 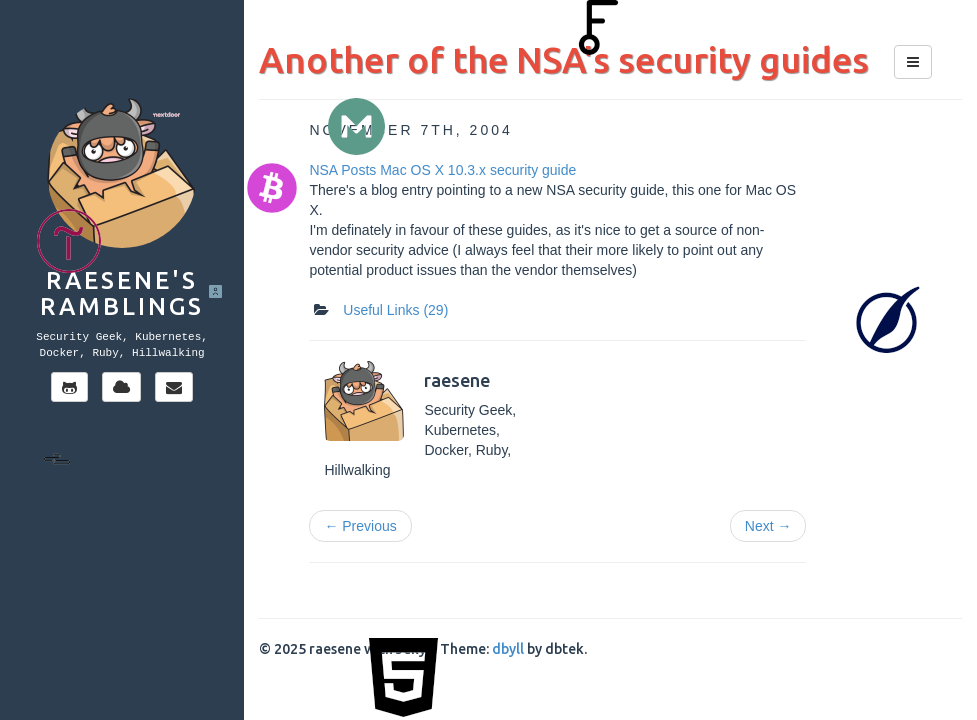 What do you see at coordinates (356, 126) in the screenshot?
I see `open the MEGA cloud storage app` at bounding box center [356, 126].